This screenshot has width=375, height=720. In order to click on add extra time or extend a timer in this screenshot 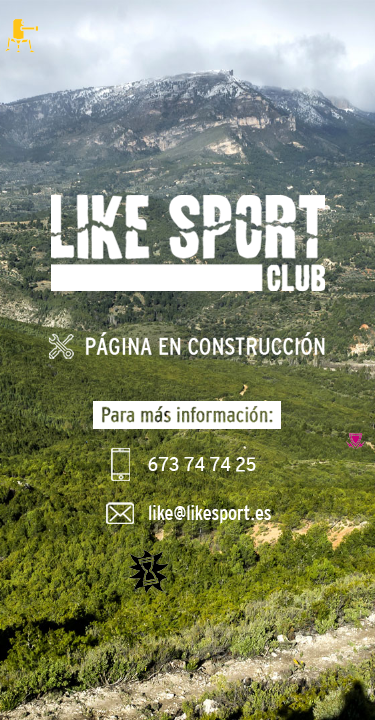, I will do `click(148, 571)`.